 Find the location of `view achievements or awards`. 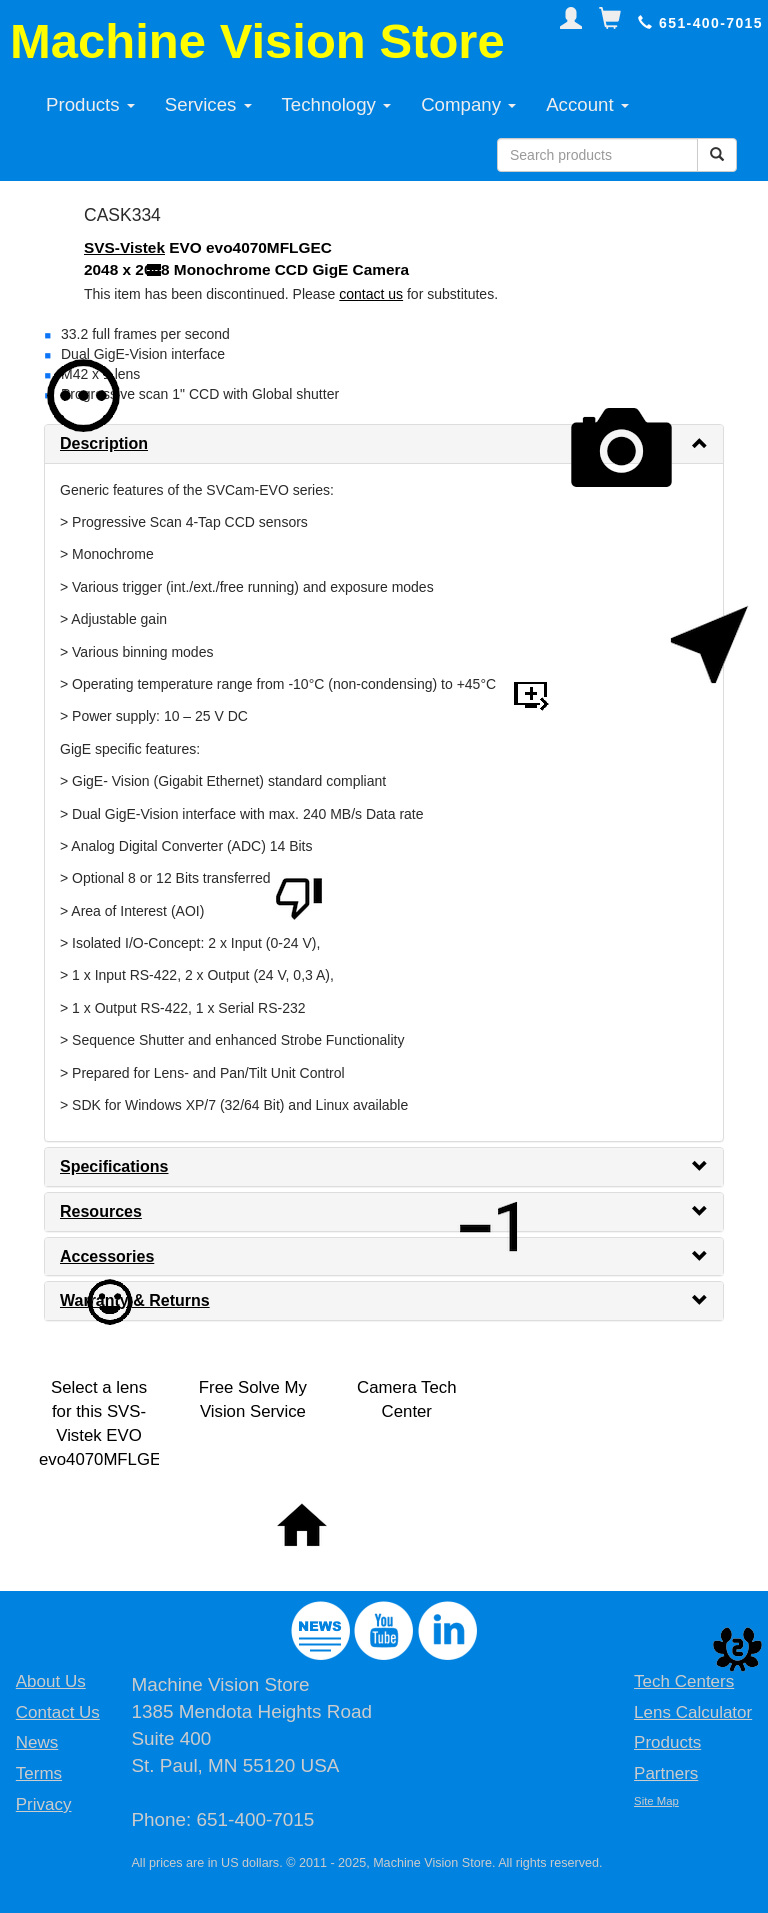

view achievements or awards is located at coordinates (737, 1649).